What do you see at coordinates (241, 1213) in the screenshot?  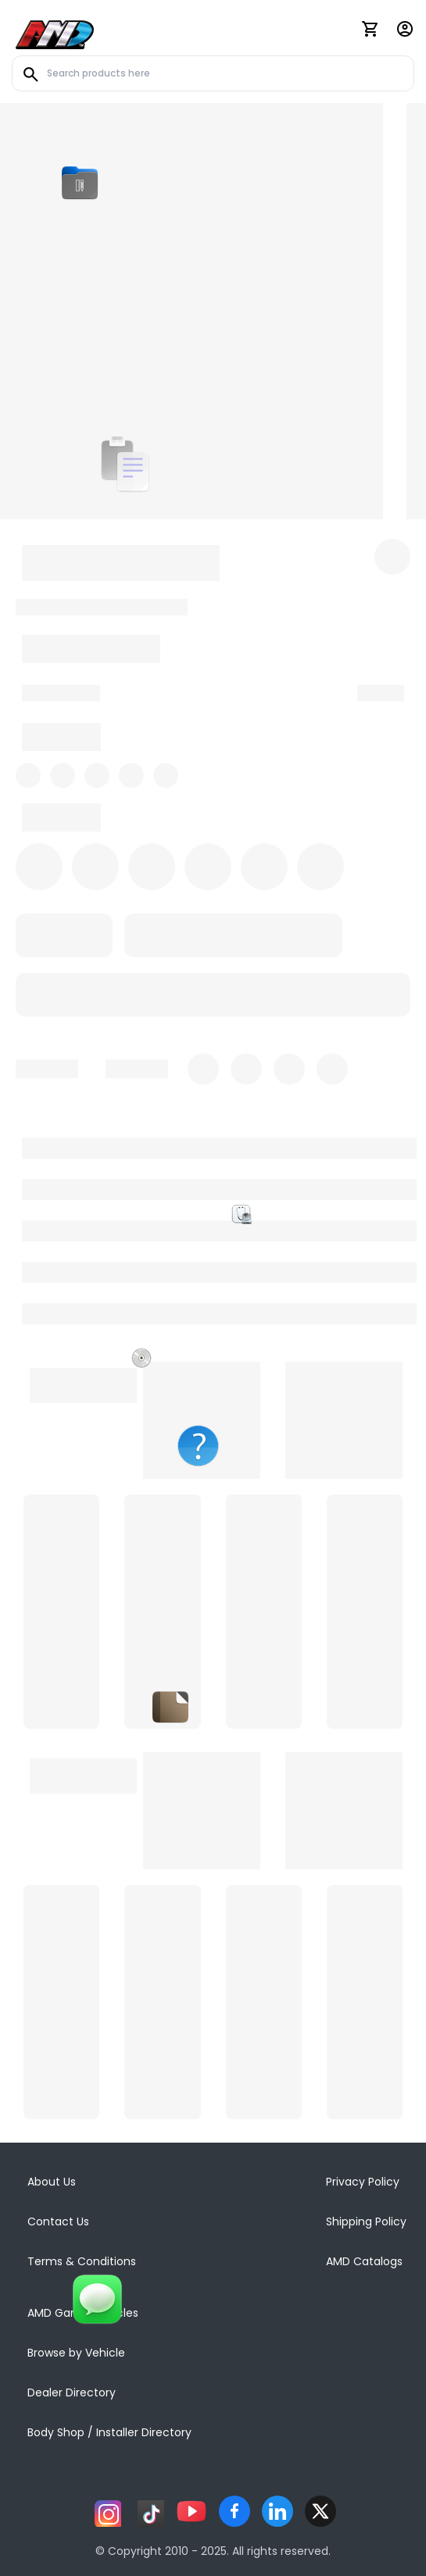 I see `open Disk Utility to manage storage drives` at bounding box center [241, 1213].